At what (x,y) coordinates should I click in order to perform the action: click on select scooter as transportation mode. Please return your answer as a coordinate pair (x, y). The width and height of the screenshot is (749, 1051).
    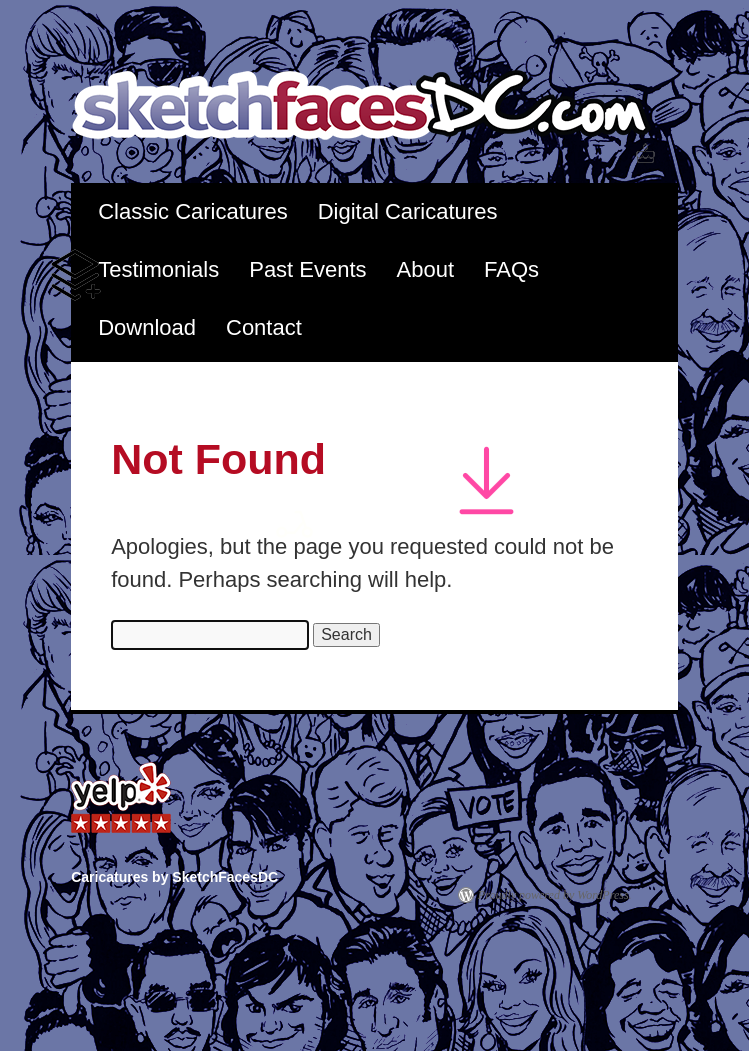
    Looking at the image, I should click on (294, 525).